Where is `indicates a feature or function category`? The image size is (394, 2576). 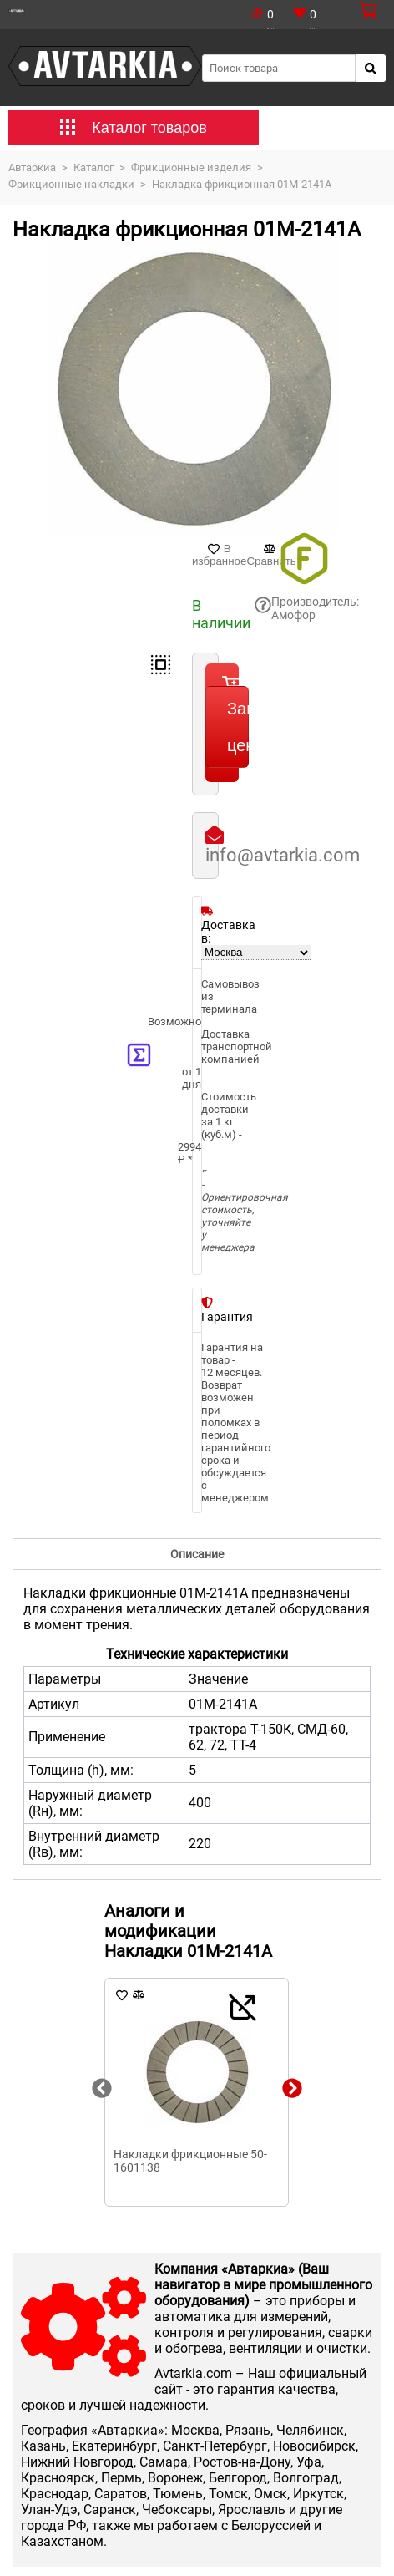 indicates a feature or function category is located at coordinates (304, 558).